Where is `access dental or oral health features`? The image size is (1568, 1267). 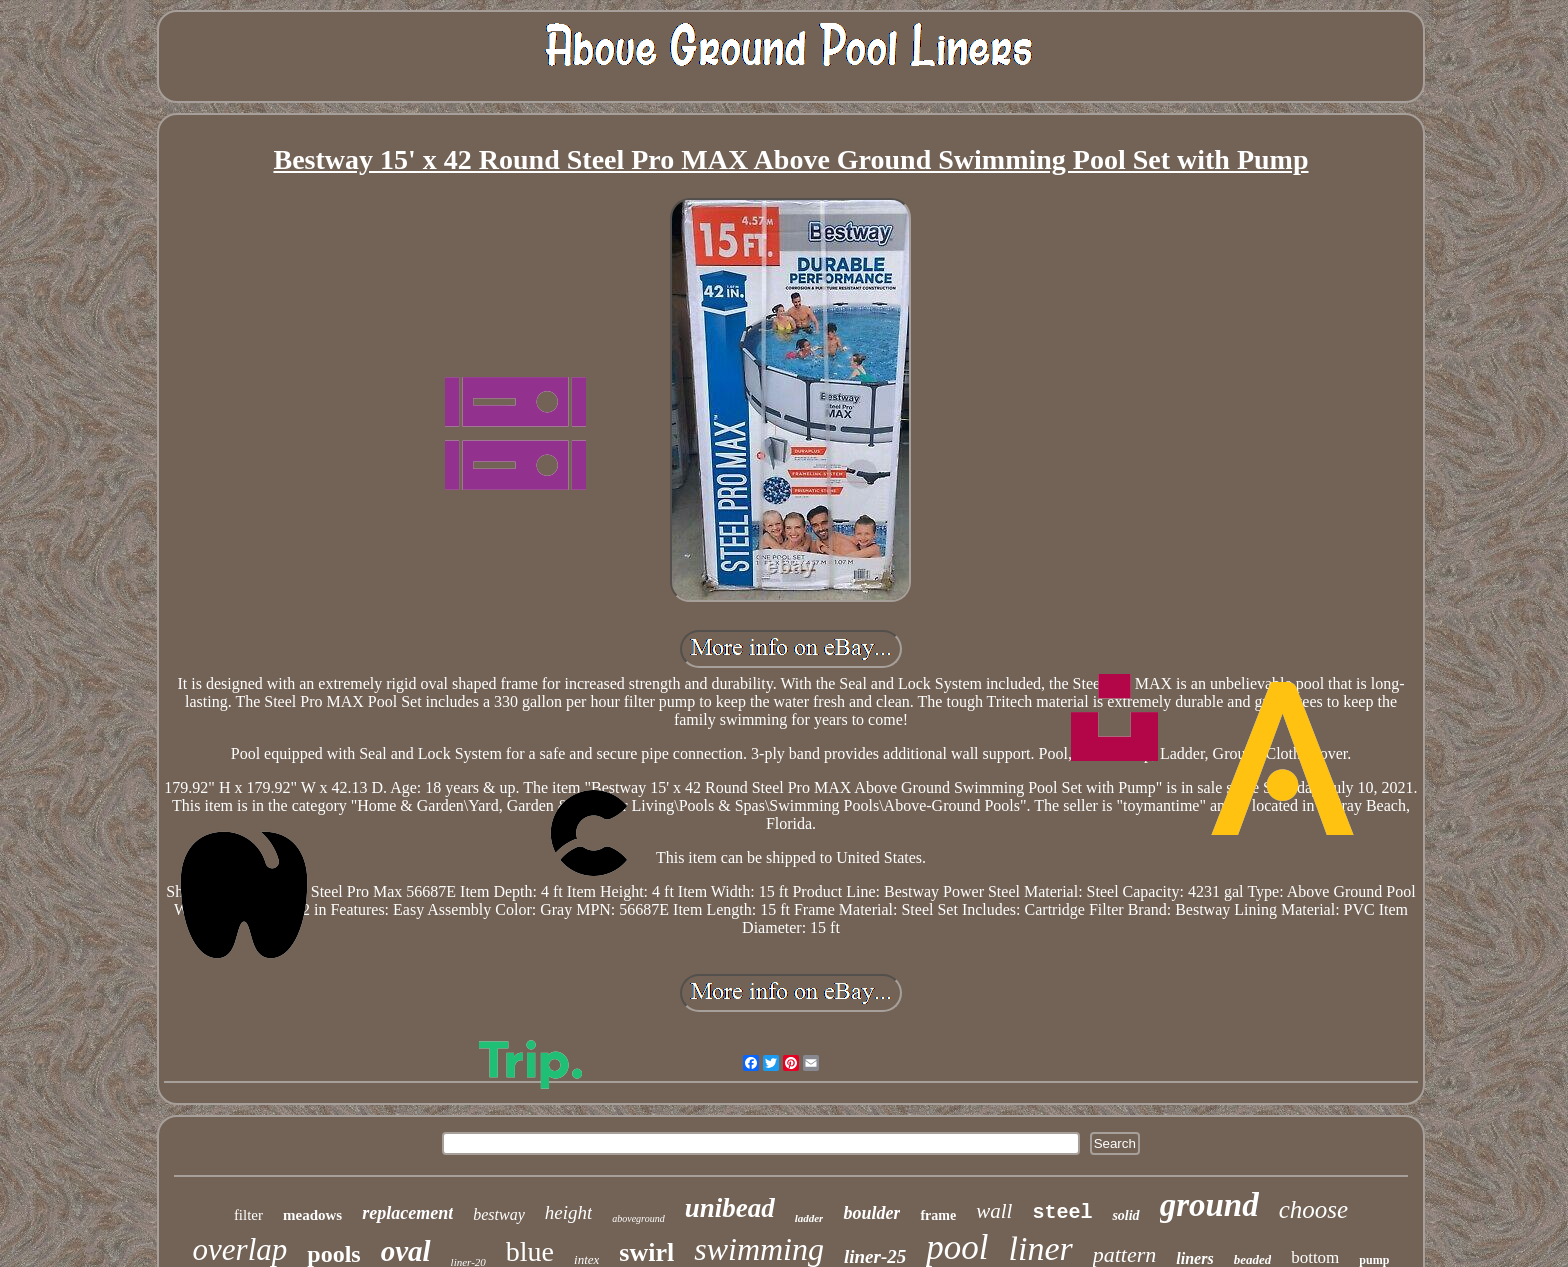
access dental or oral health features is located at coordinates (244, 895).